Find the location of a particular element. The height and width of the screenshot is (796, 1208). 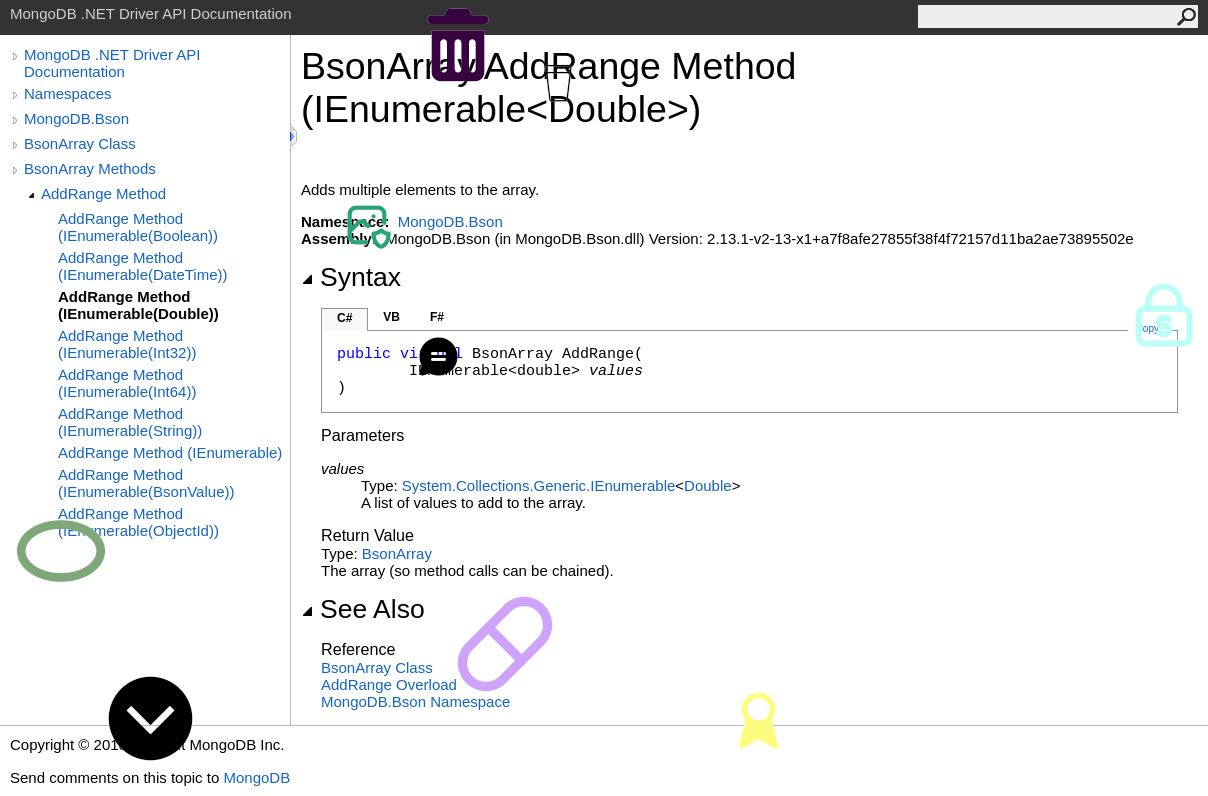

indicates a vertical oval or ellipse shape tool is located at coordinates (61, 551).